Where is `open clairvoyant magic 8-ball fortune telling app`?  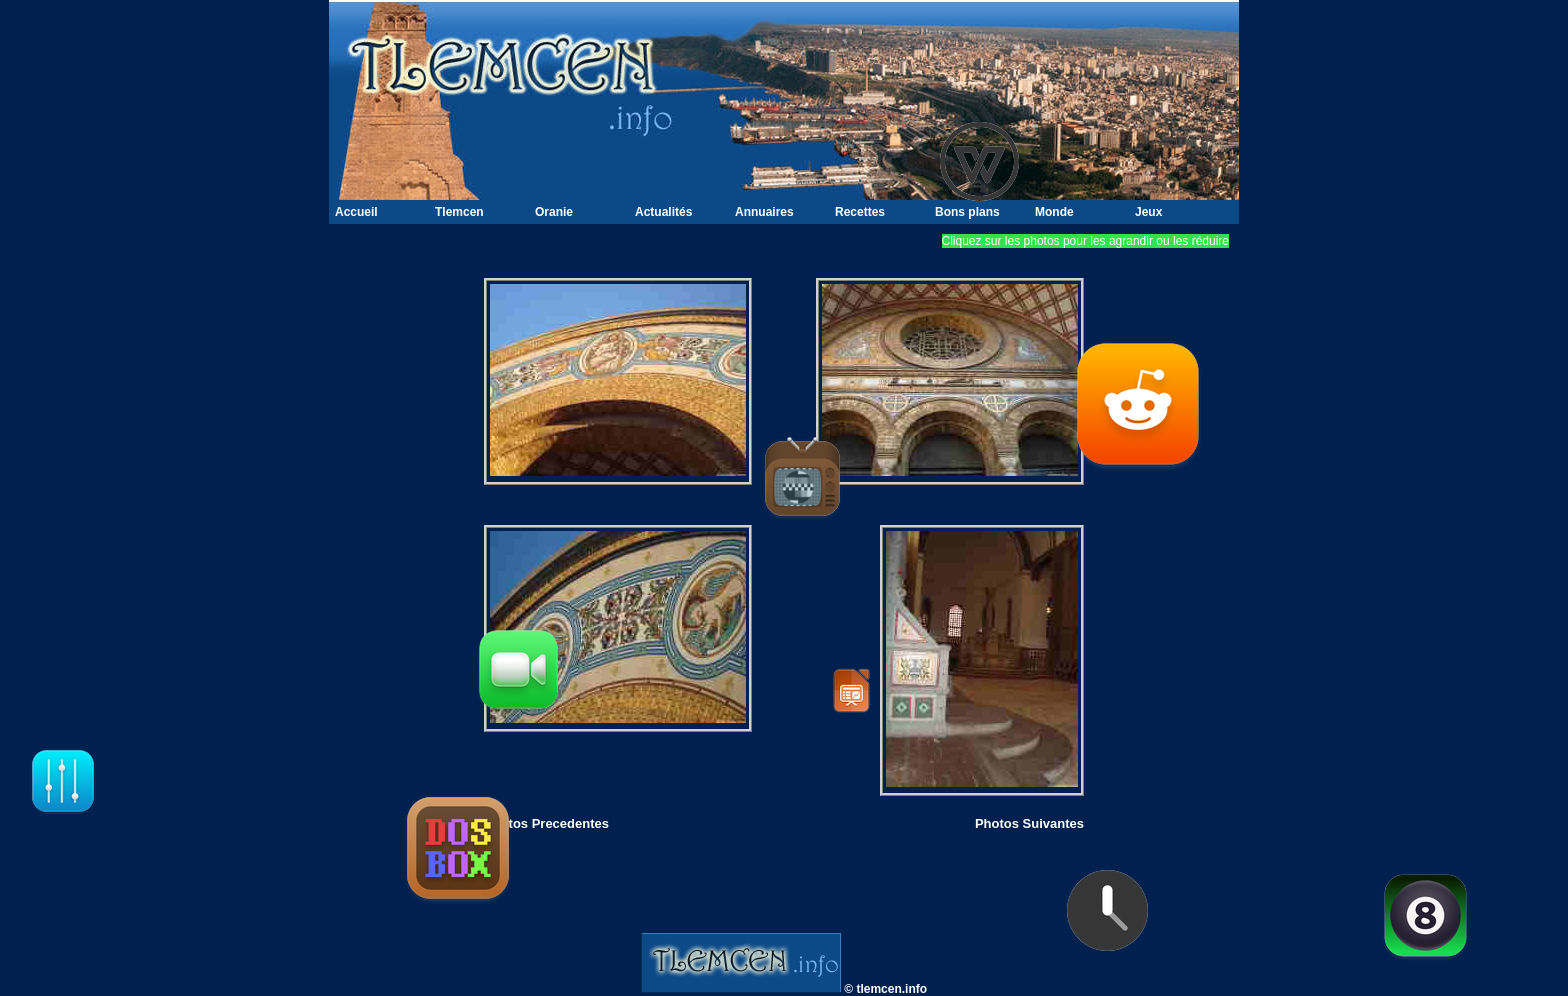
open clairvoyant magic 8-ball fortune telling app is located at coordinates (1425, 915).